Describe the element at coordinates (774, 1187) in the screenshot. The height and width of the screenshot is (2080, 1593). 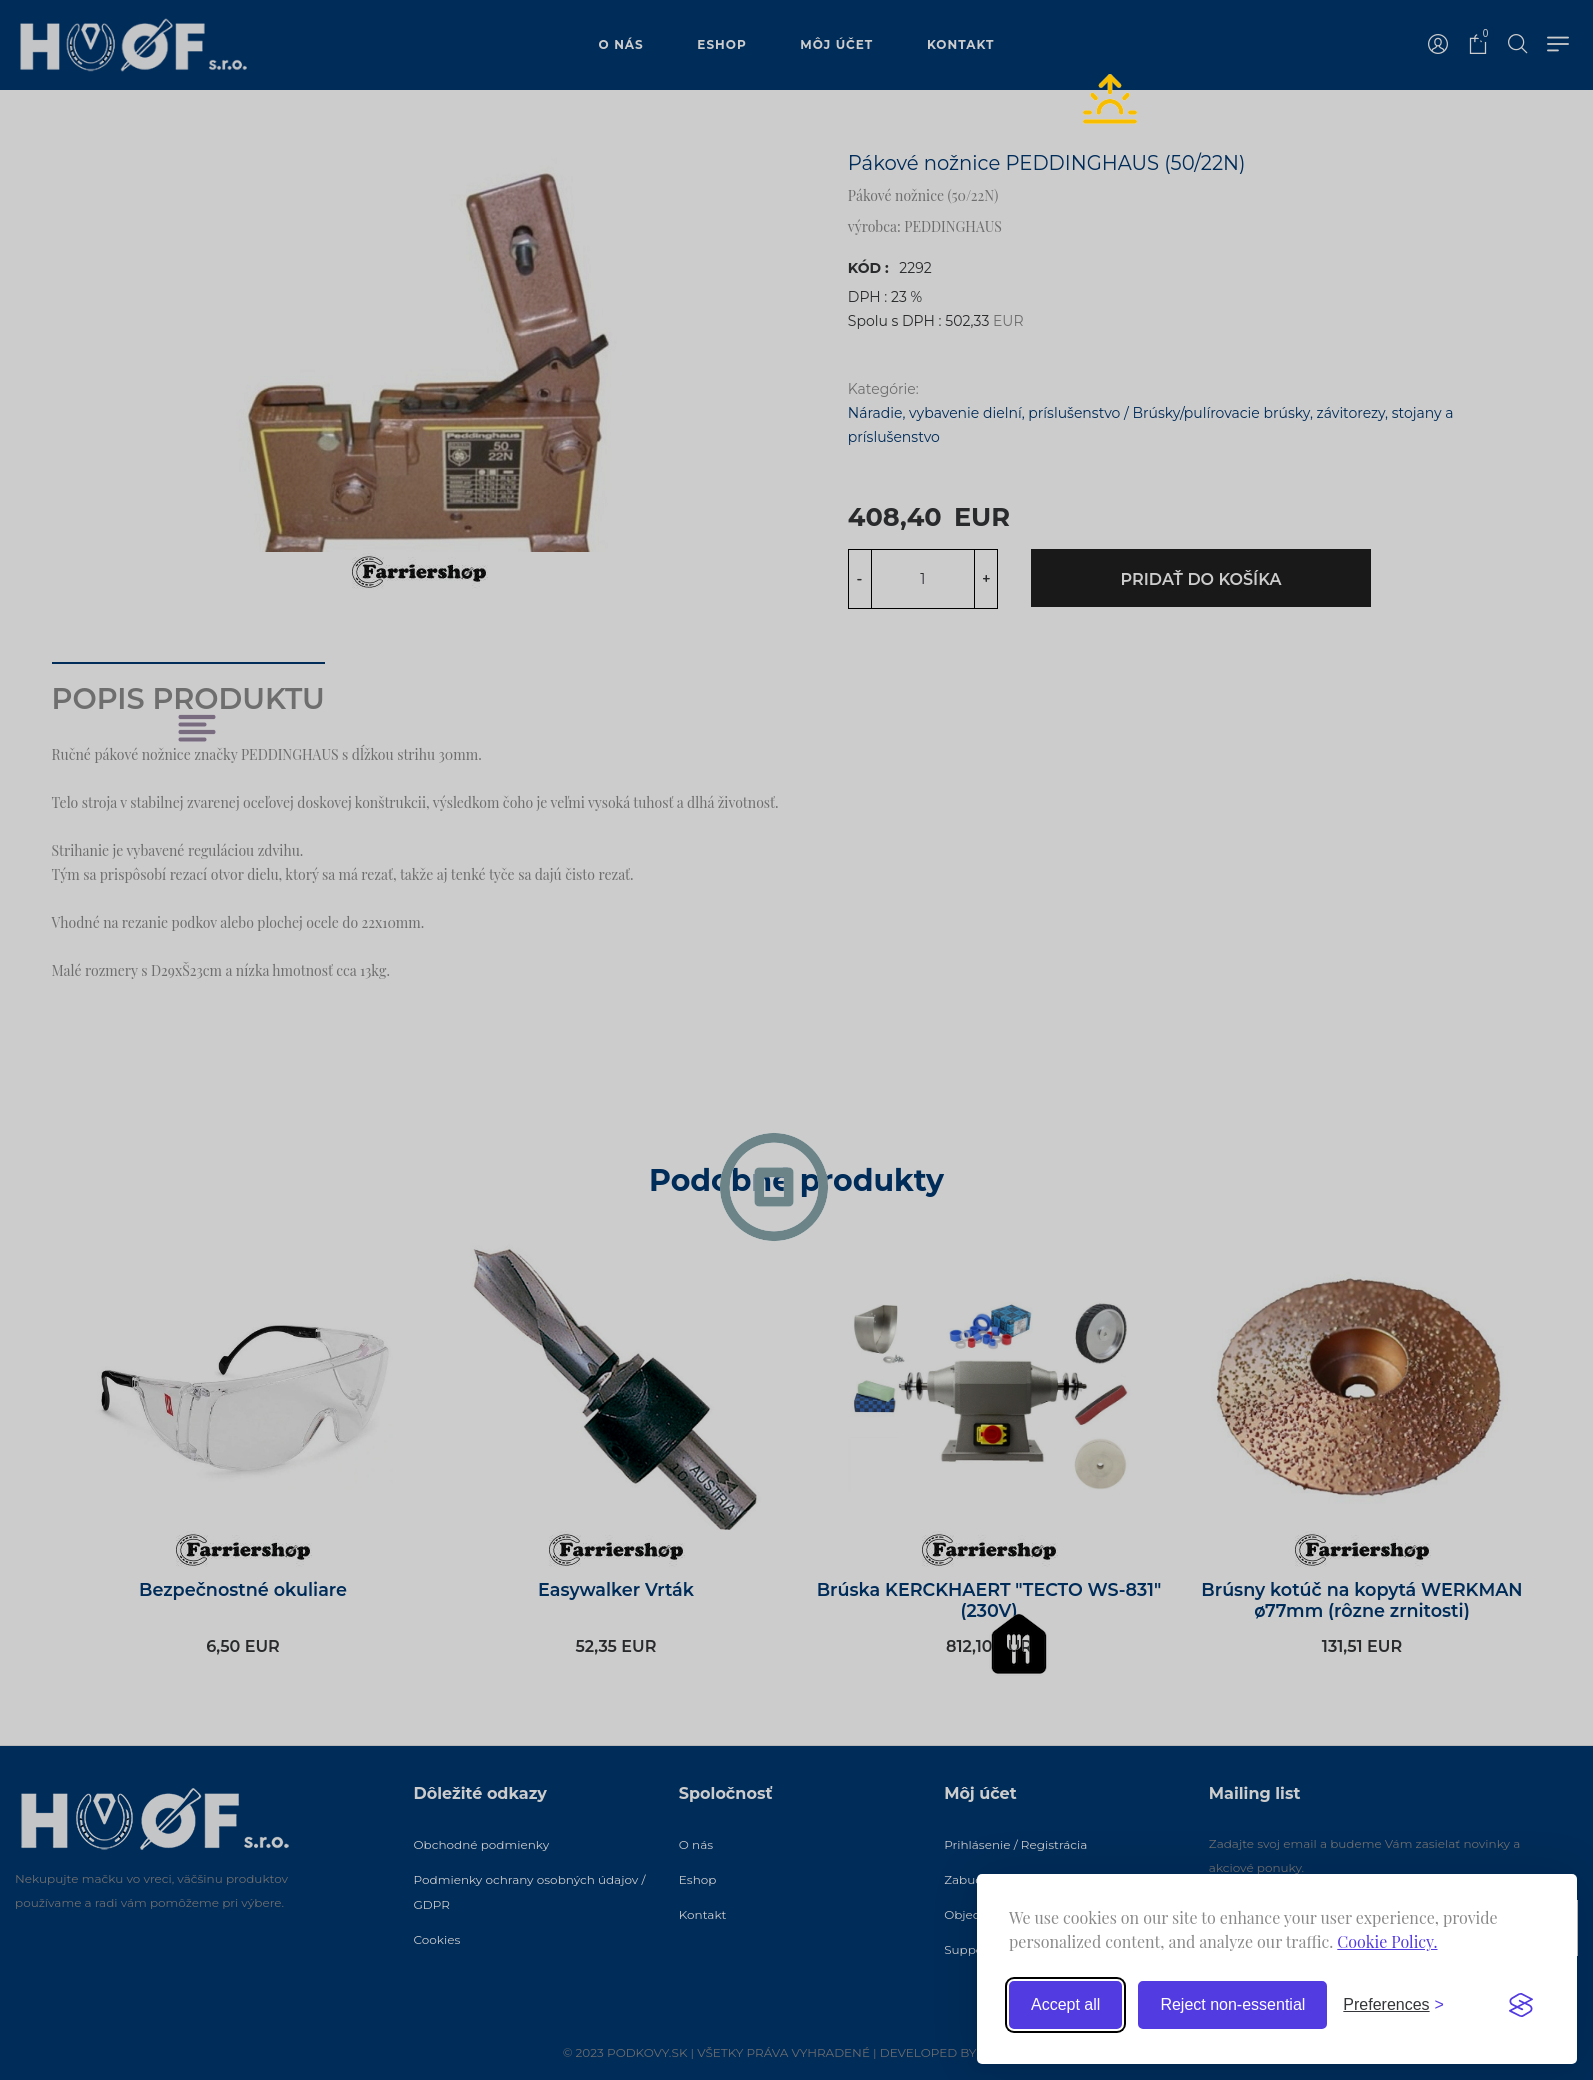
I see `stop media playback` at that location.